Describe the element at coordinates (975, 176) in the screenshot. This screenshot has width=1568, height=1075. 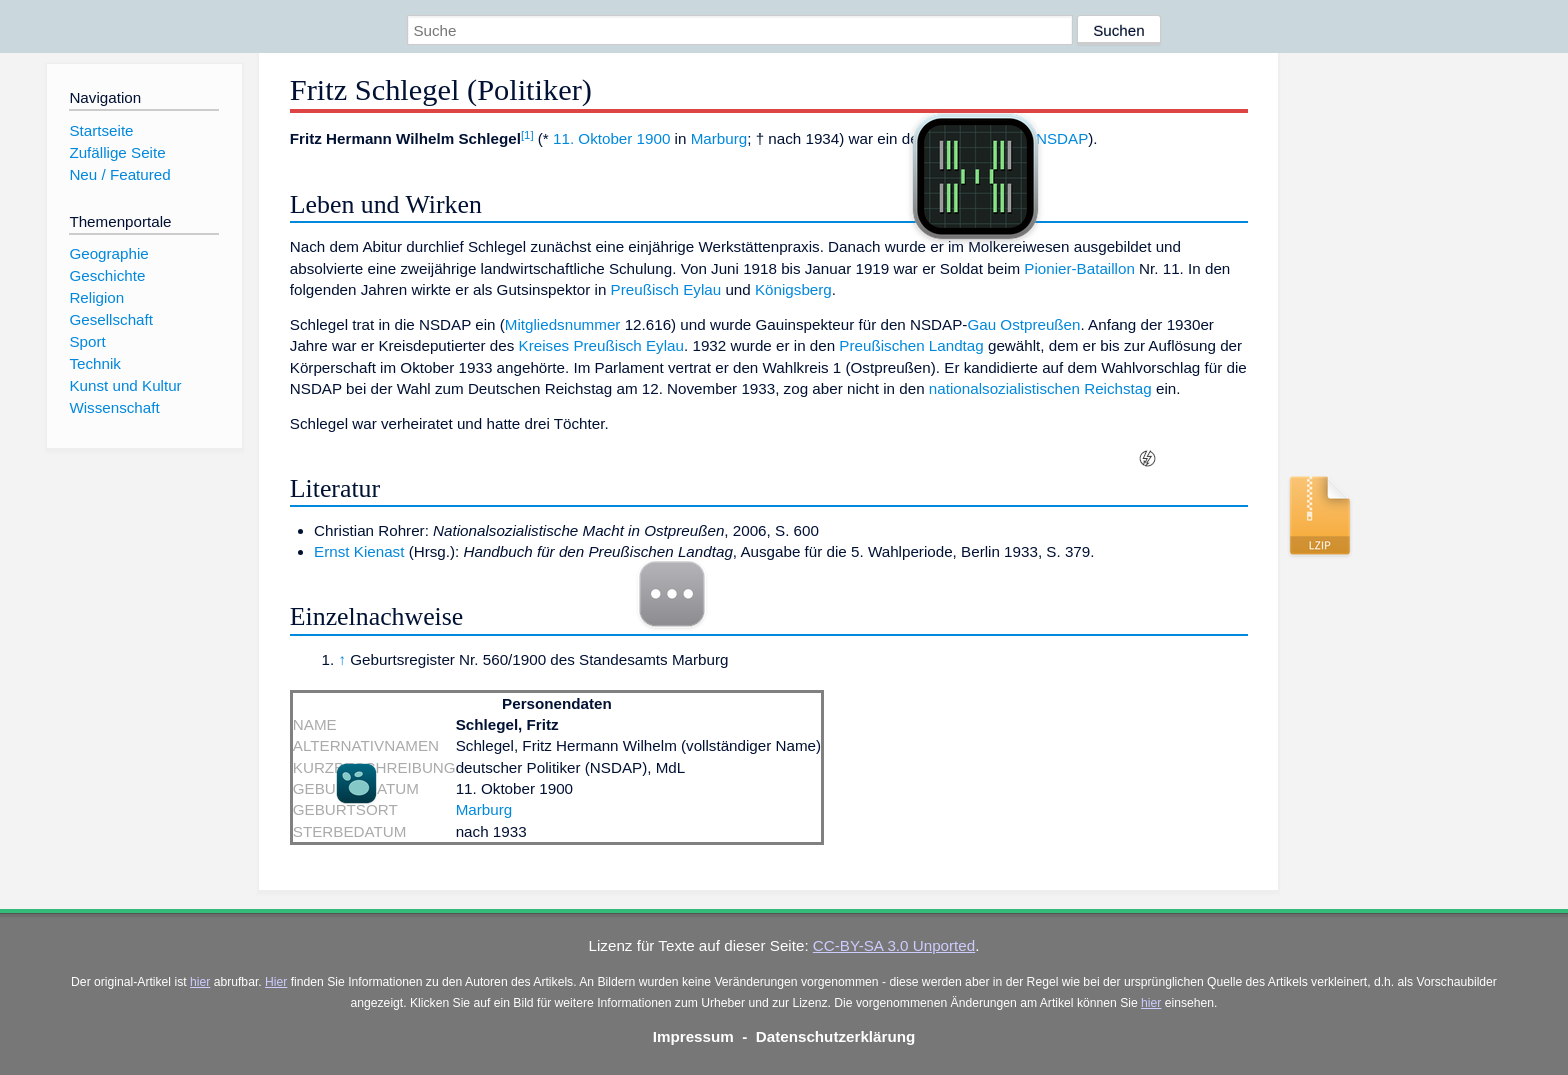
I see `open htop system monitor` at that location.